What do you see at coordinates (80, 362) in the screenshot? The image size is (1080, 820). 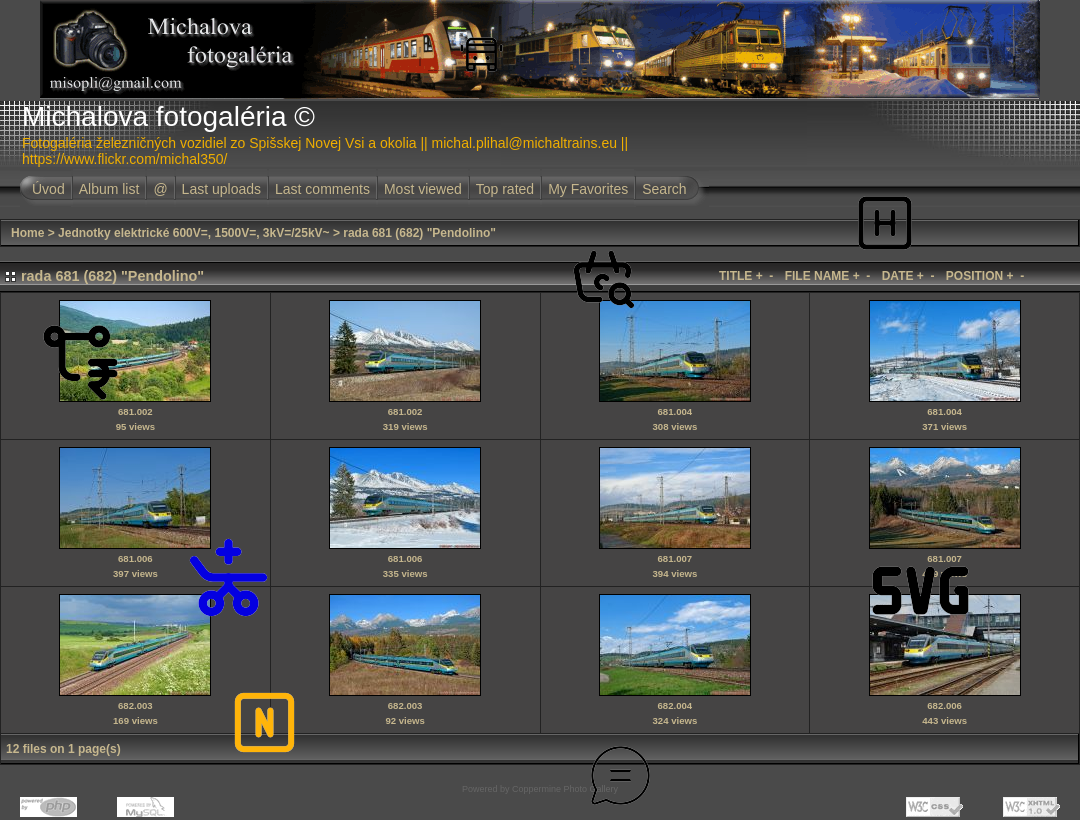 I see `view rupee transaction history` at bounding box center [80, 362].